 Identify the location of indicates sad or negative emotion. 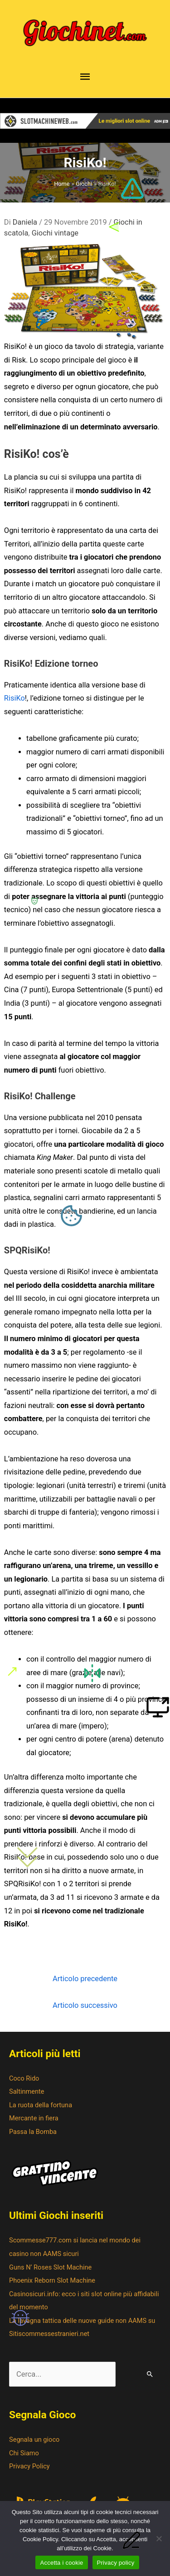
(34, 901).